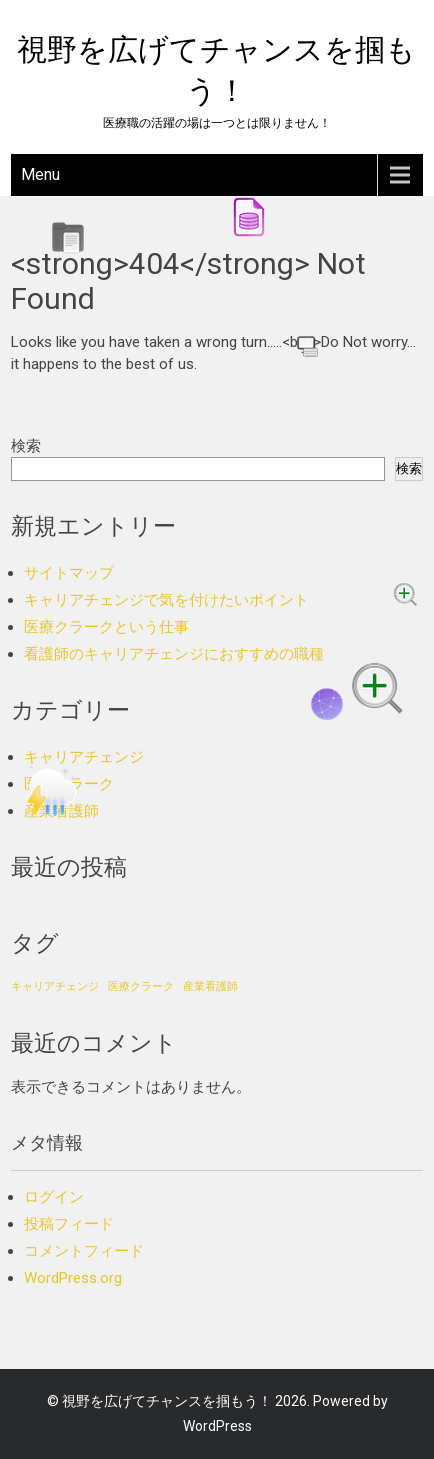 This screenshot has height=1459, width=434. Describe the element at coordinates (377, 688) in the screenshot. I see `zoom in on the current view` at that location.